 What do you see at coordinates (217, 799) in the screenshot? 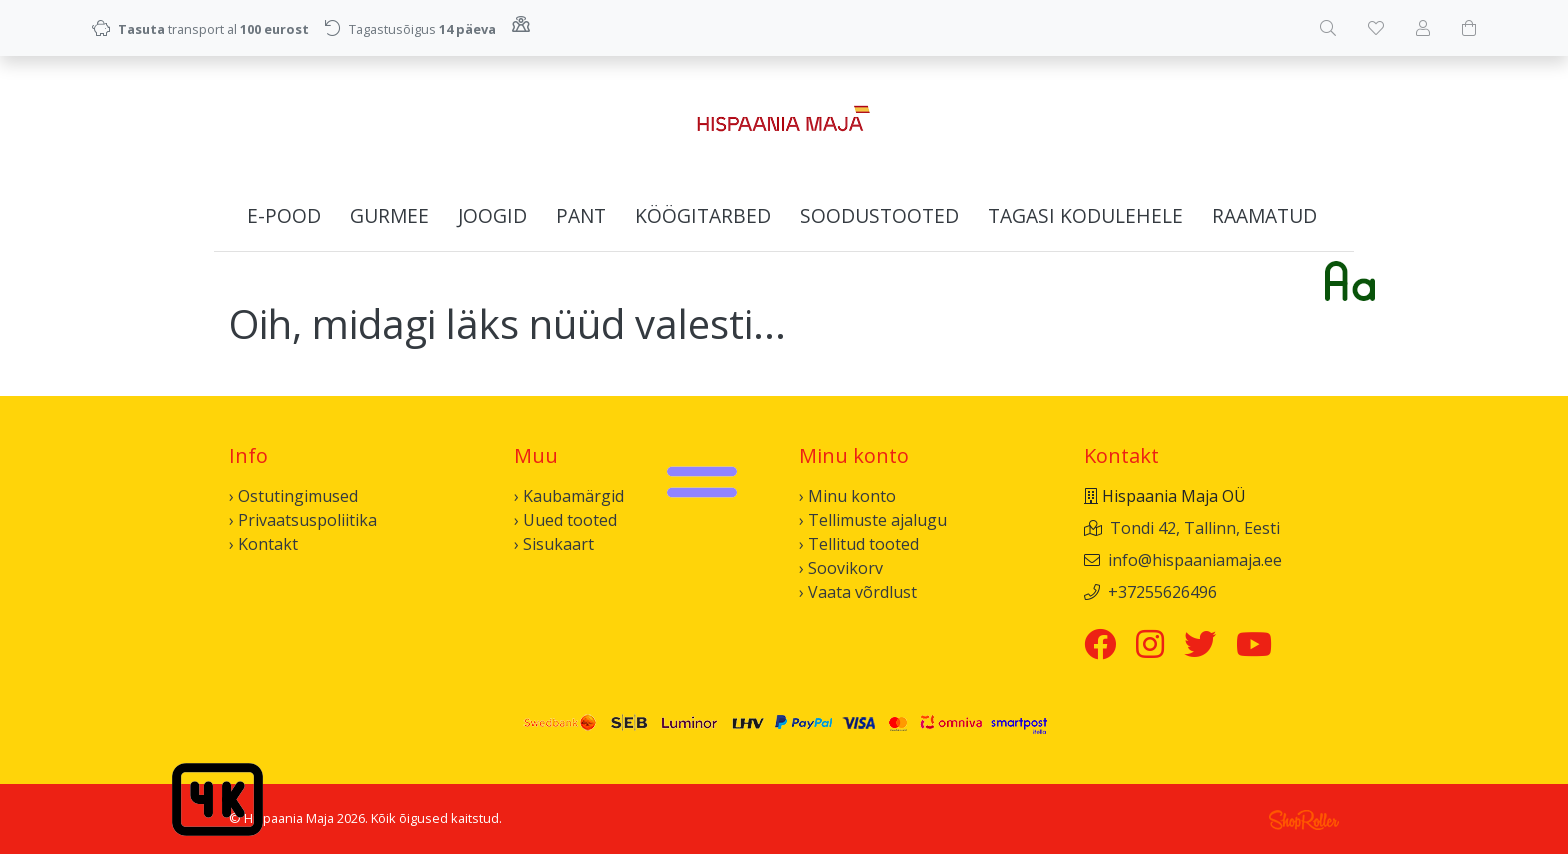
I see `indicates 4K resolution video quality` at bounding box center [217, 799].